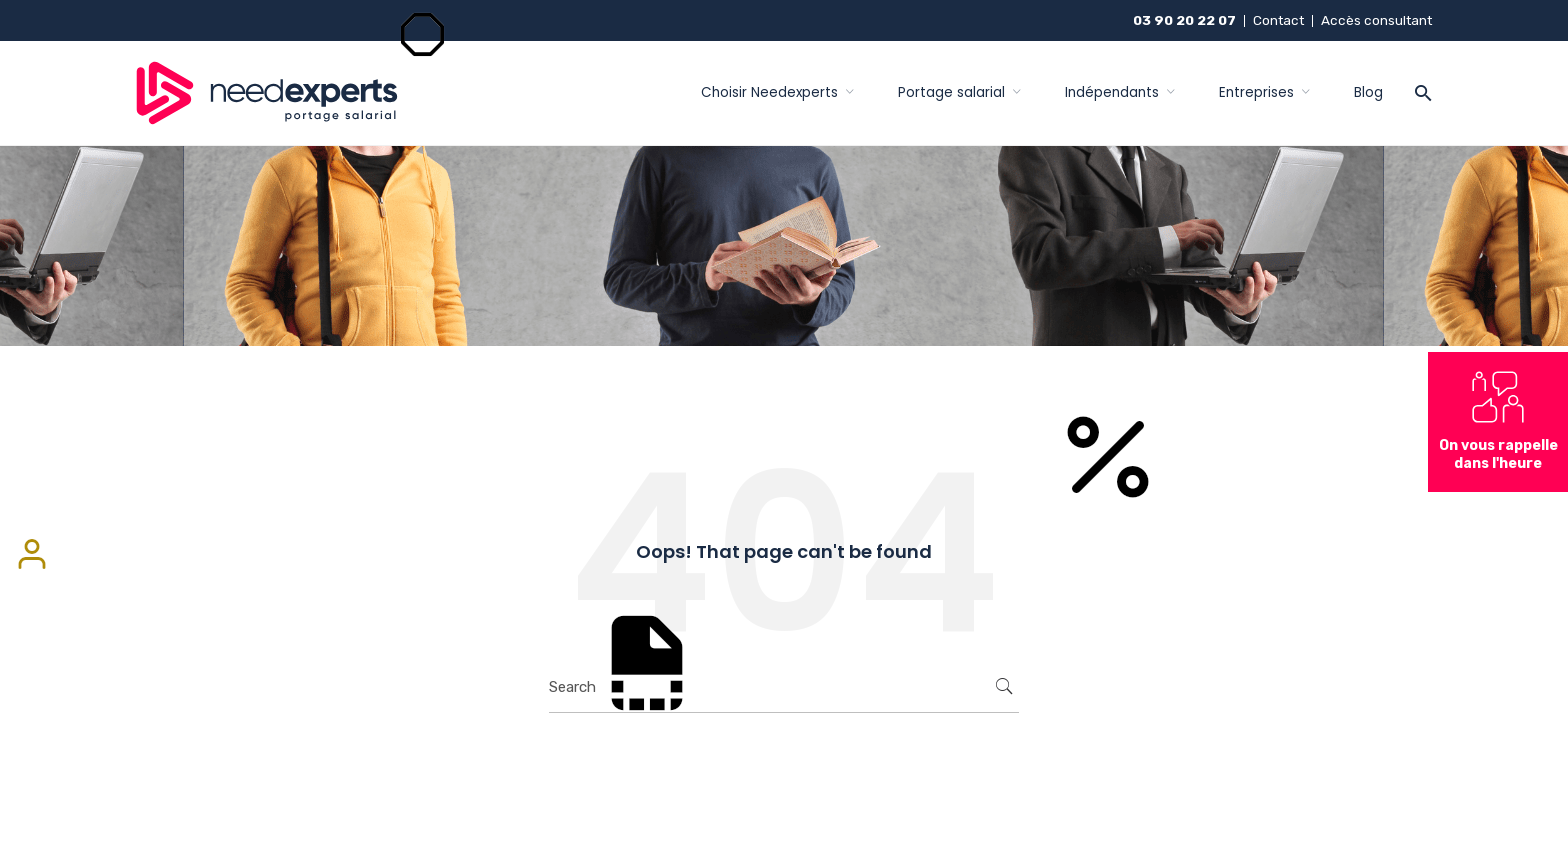 This screenshot has width=1568, height=843. What do you see at coordinates (422, 34) in the screenshot?
I see `stop or halt action indicator` at bounding box center [422, 34].